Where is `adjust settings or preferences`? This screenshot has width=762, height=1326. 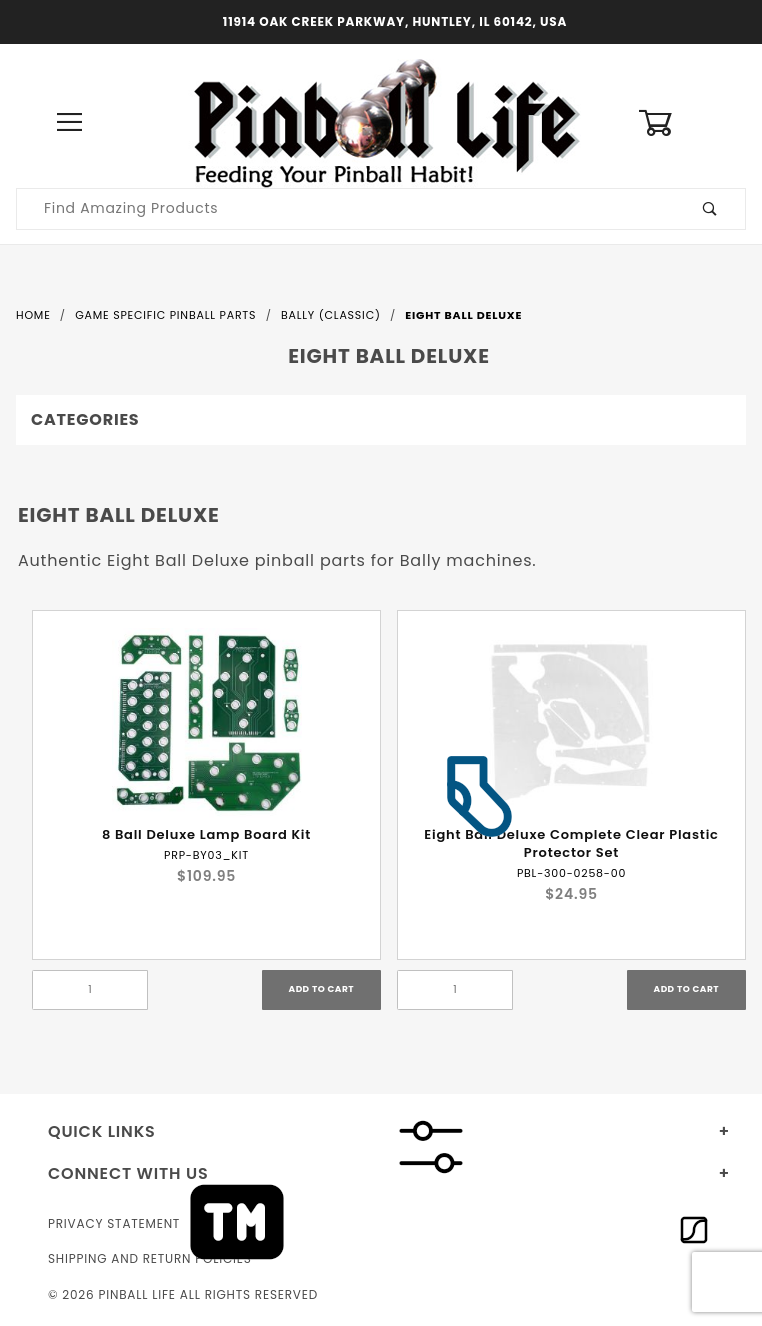 adjust settings or preferences is located at coordinates (431, 1147).